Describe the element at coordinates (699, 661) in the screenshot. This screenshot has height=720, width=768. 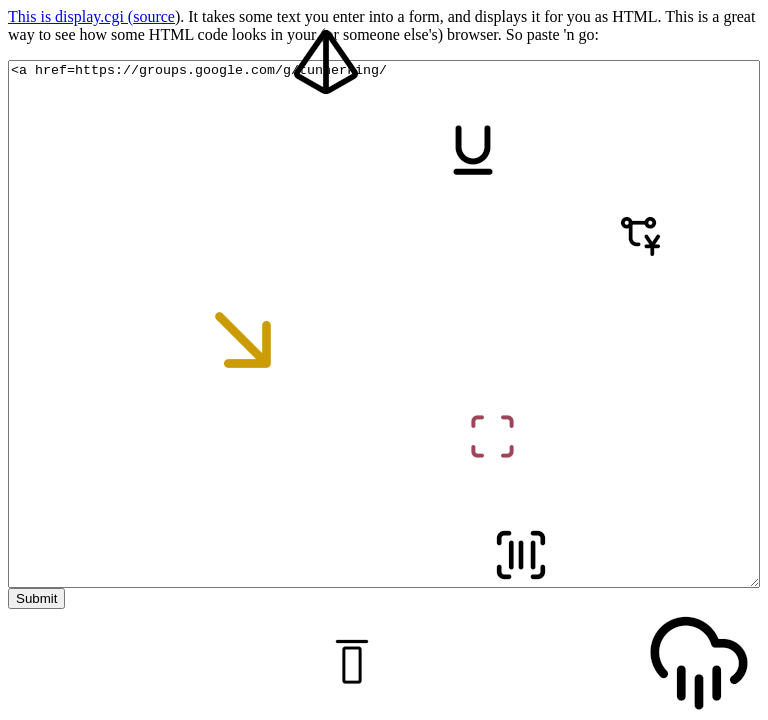
I see `indicates rainy weather conditions` at that location.